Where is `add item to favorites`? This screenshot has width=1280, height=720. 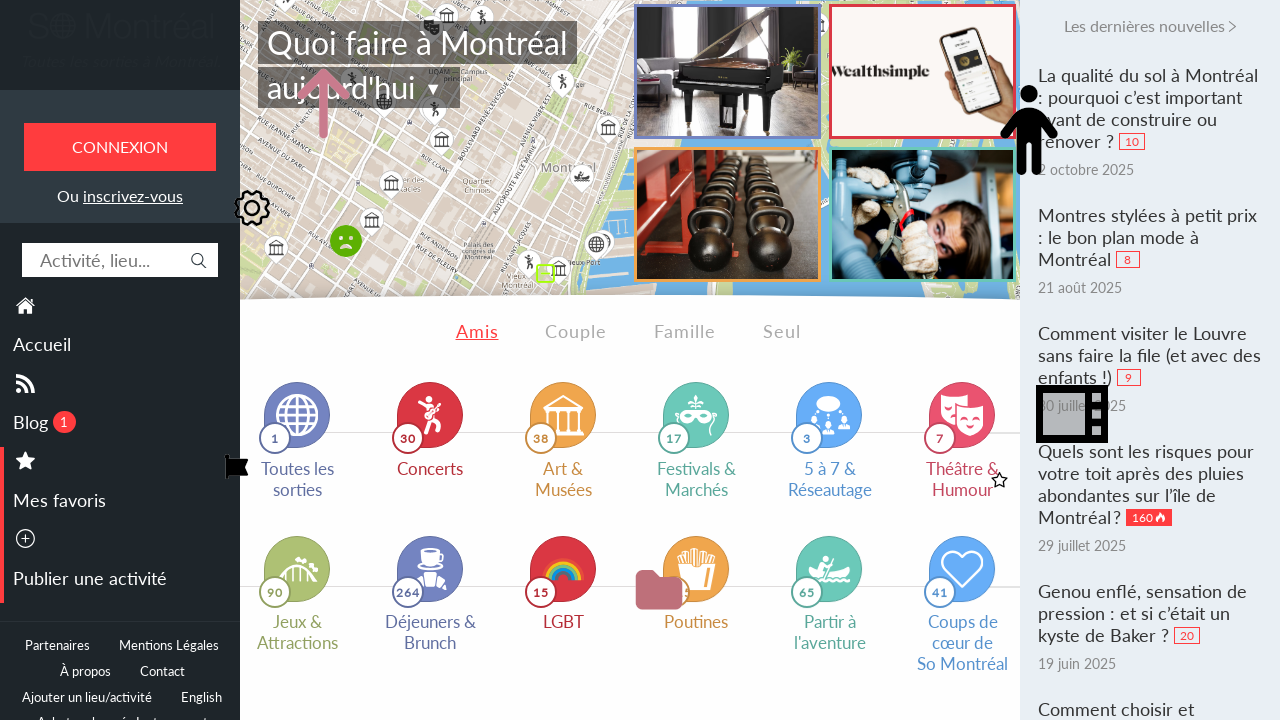 add item to favorites is located at coordinates (999, 480).